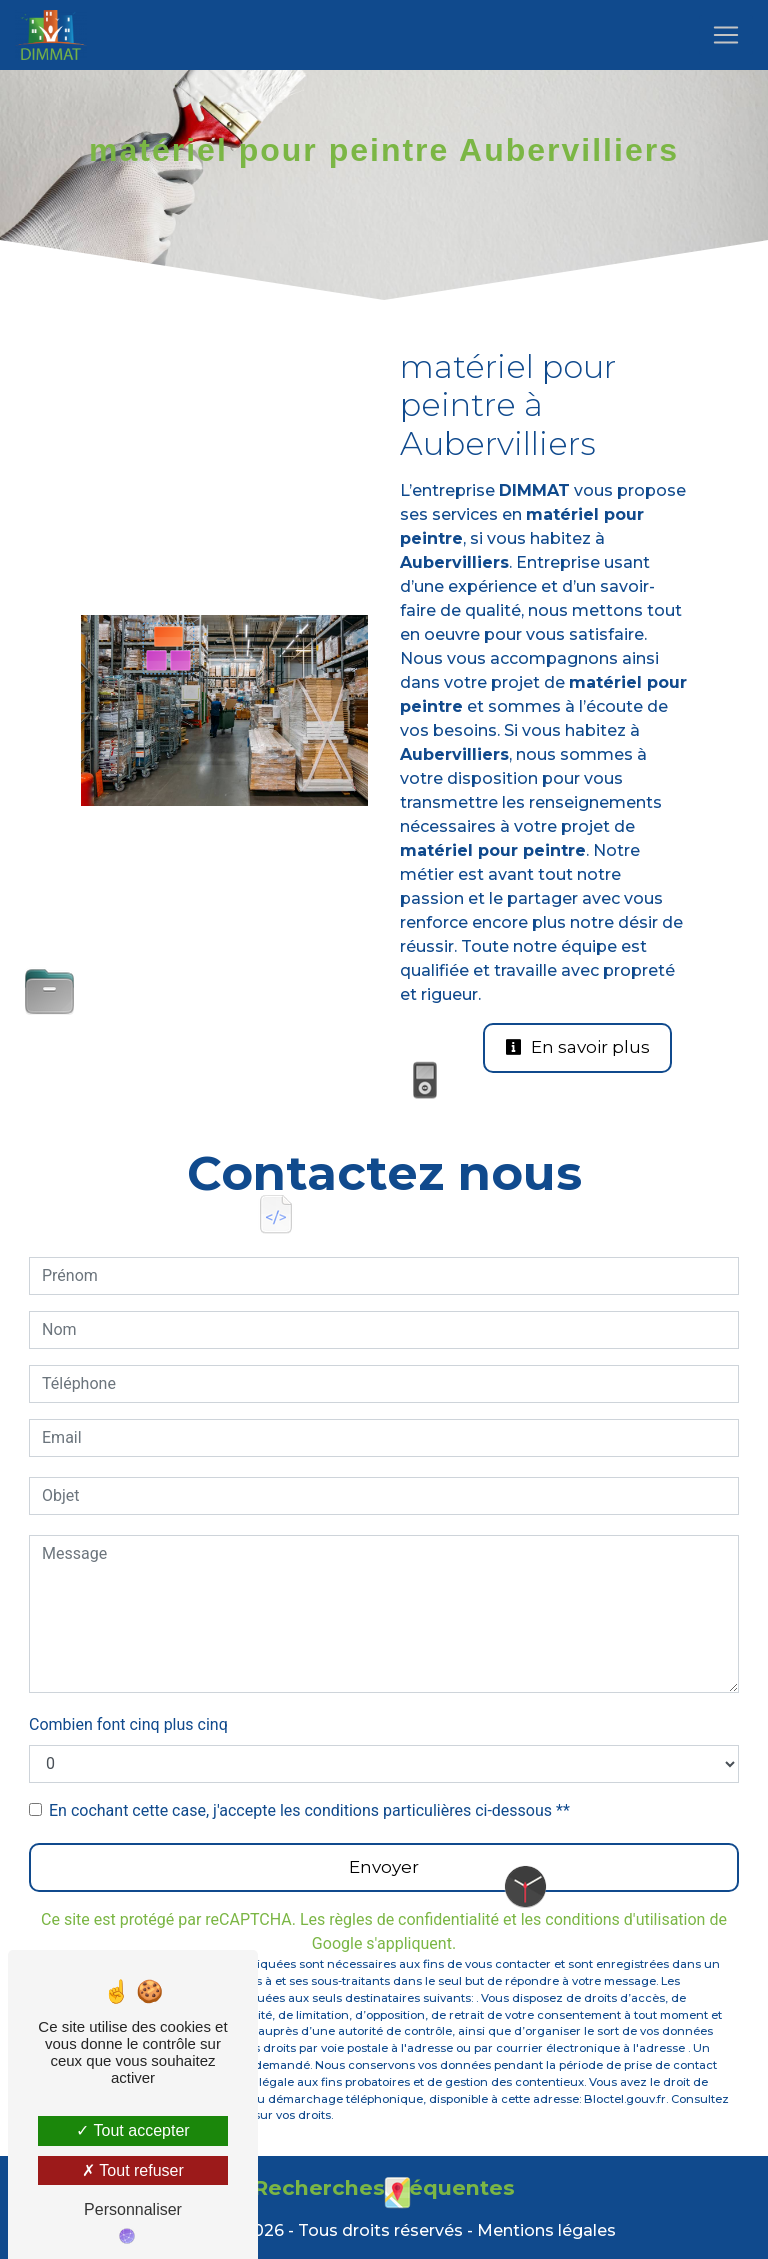 The height and width of the screenshot is (2259, 768). What do you see at coordinates (276, 1214) in the screenshot?
I see `an HTML or code file type indicator` at bounding box center [276, 1214].